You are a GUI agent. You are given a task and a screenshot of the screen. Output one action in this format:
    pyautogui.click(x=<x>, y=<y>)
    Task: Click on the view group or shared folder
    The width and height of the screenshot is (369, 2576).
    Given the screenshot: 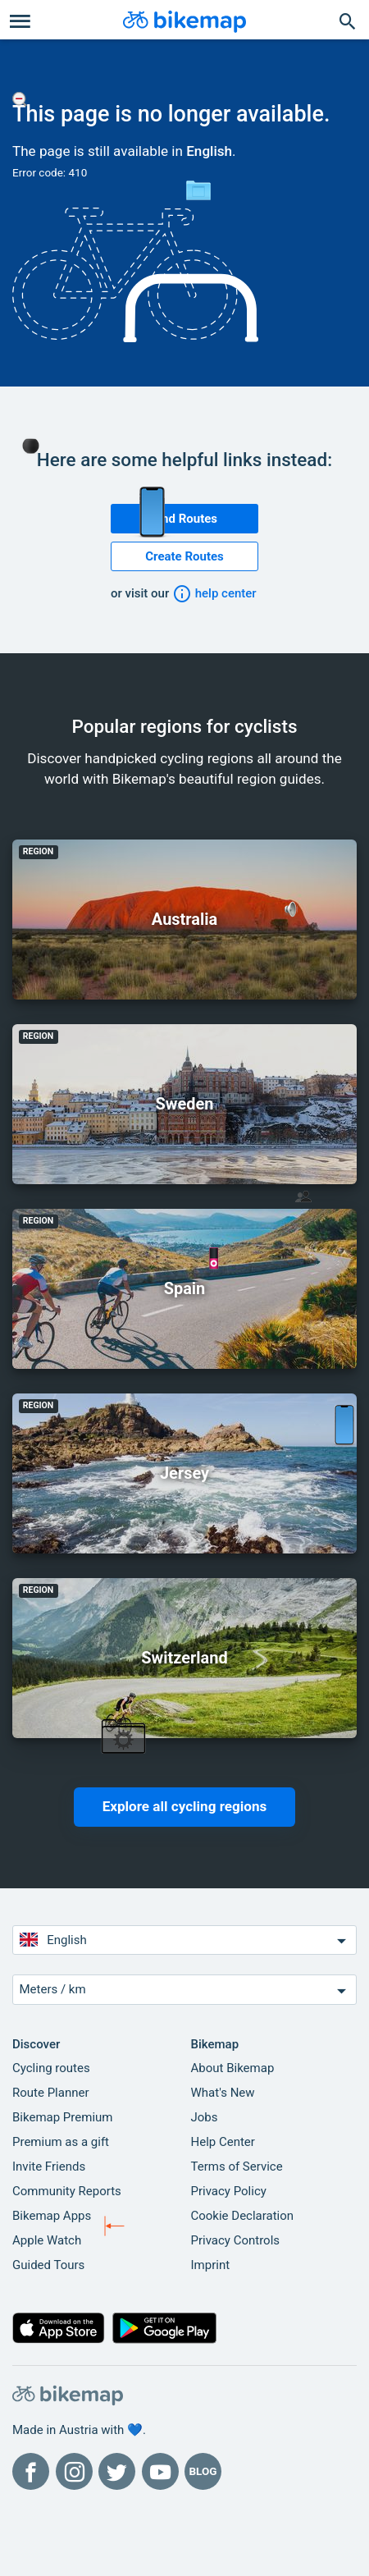 What is the action you would take?
    pyautogui.click(x=303, y=1195)
    